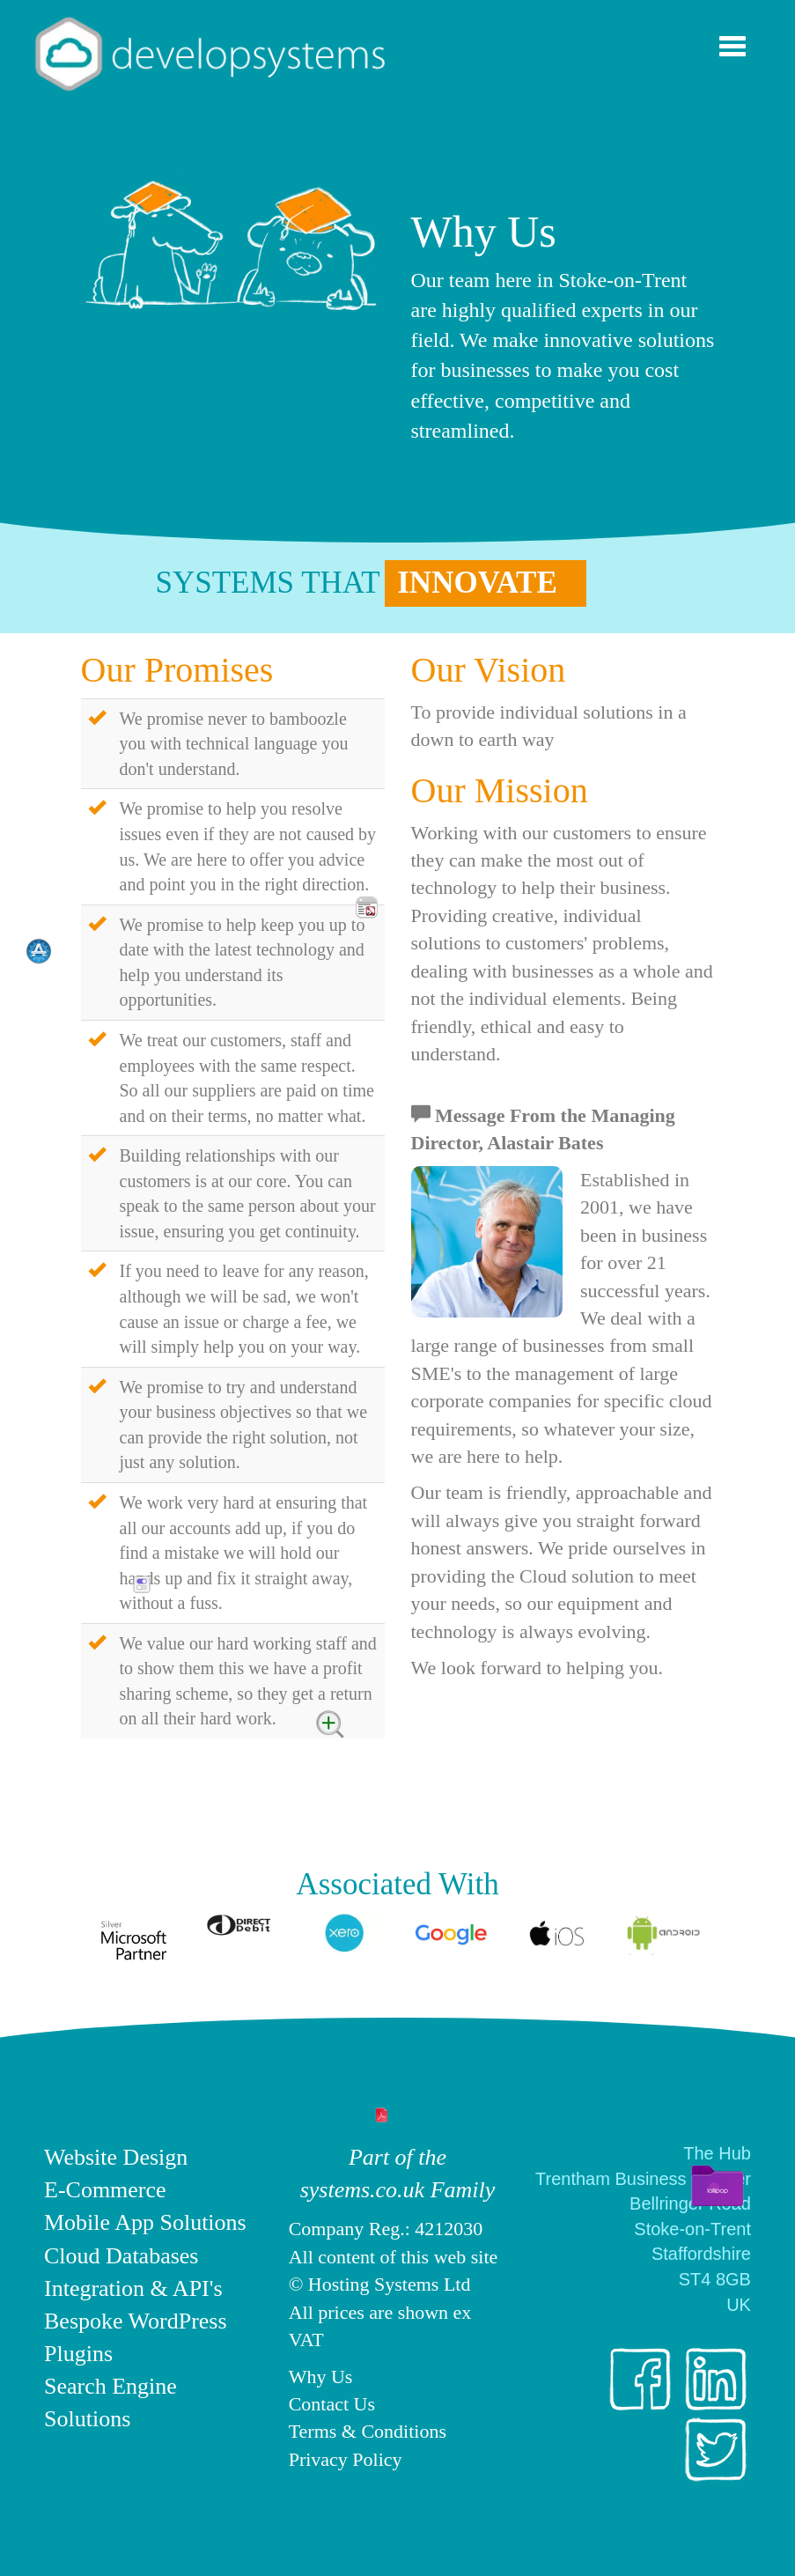 This screenshot has height=2576, width=795. I want to click on a compressed pdf file, so click(381, 2115).